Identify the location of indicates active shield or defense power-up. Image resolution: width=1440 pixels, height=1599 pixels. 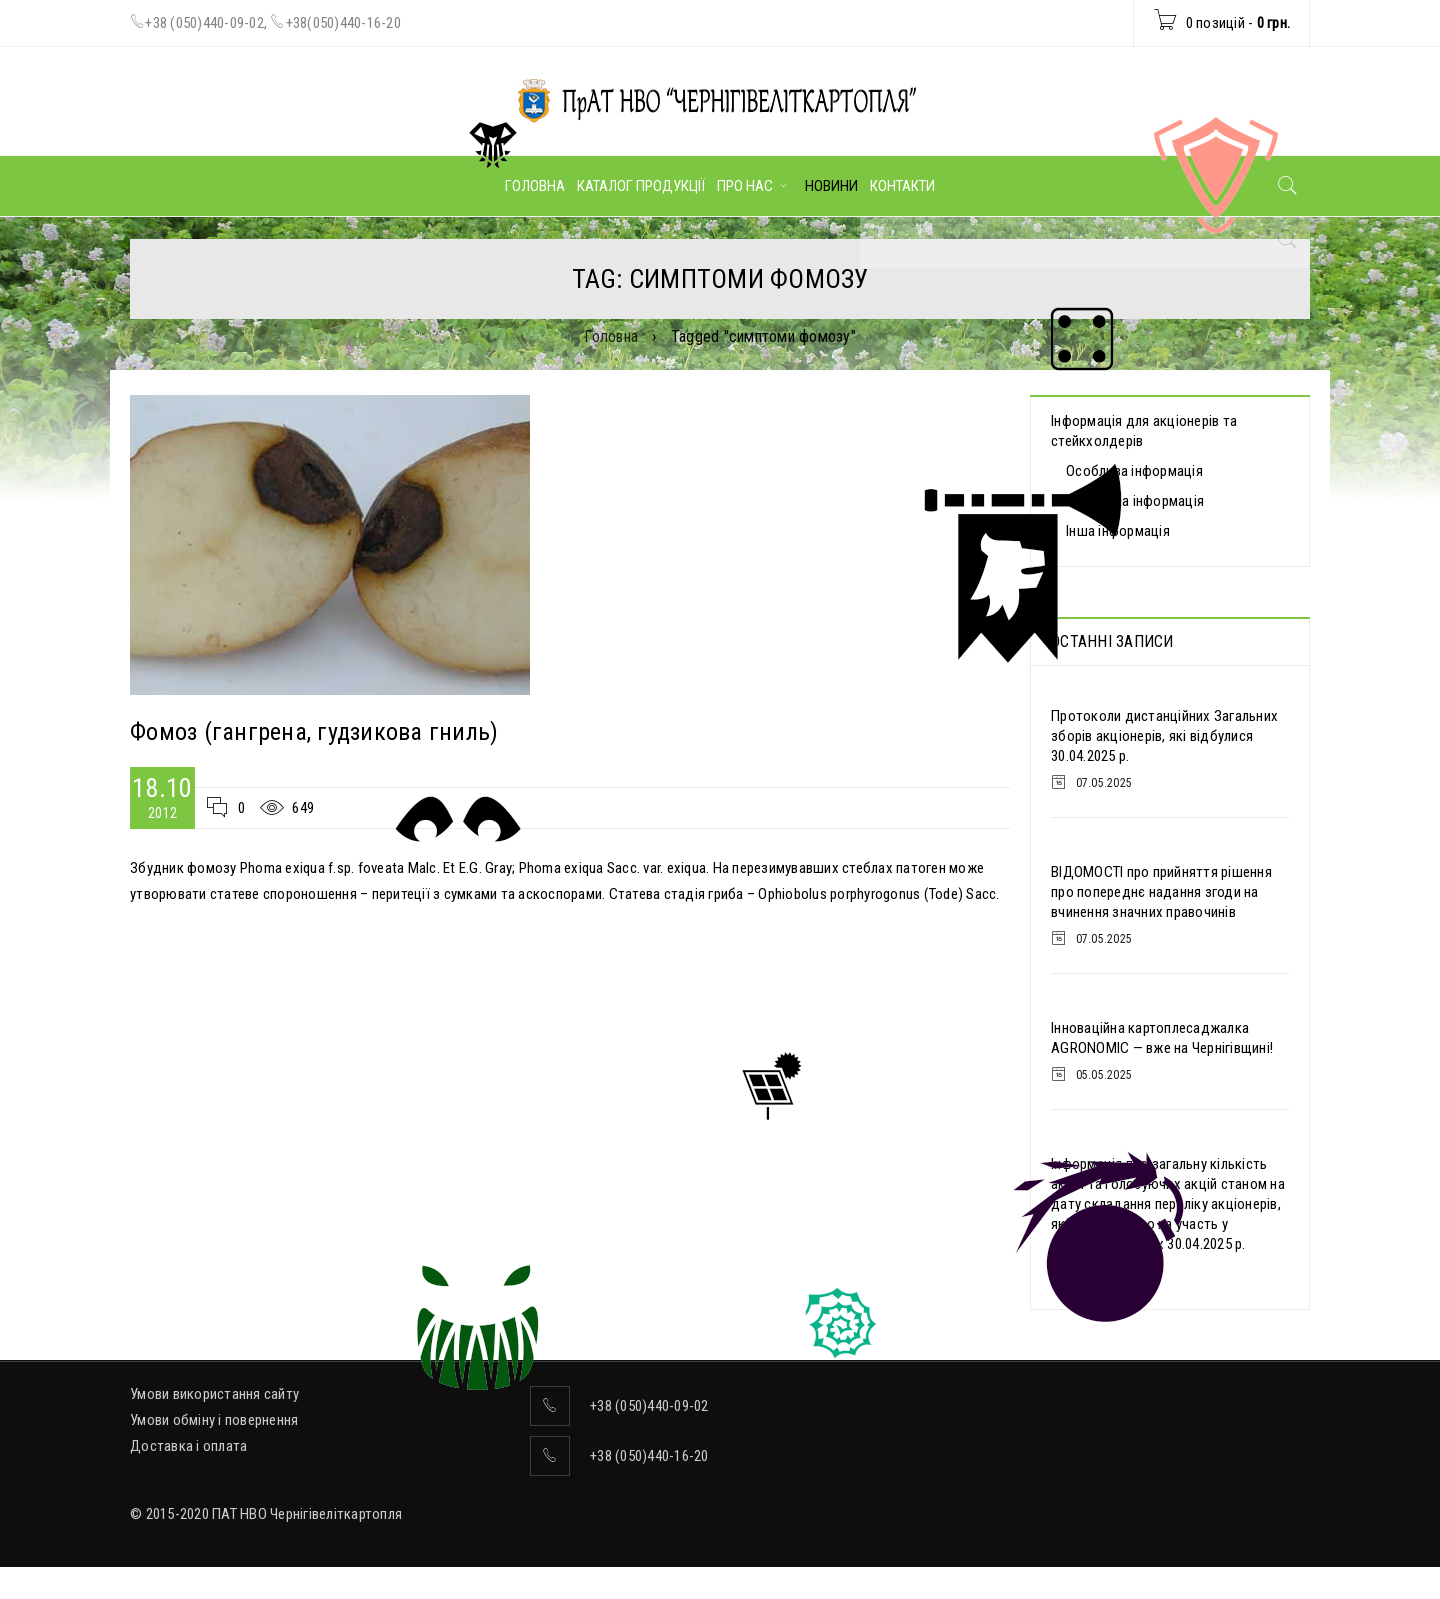
(1216, 171).